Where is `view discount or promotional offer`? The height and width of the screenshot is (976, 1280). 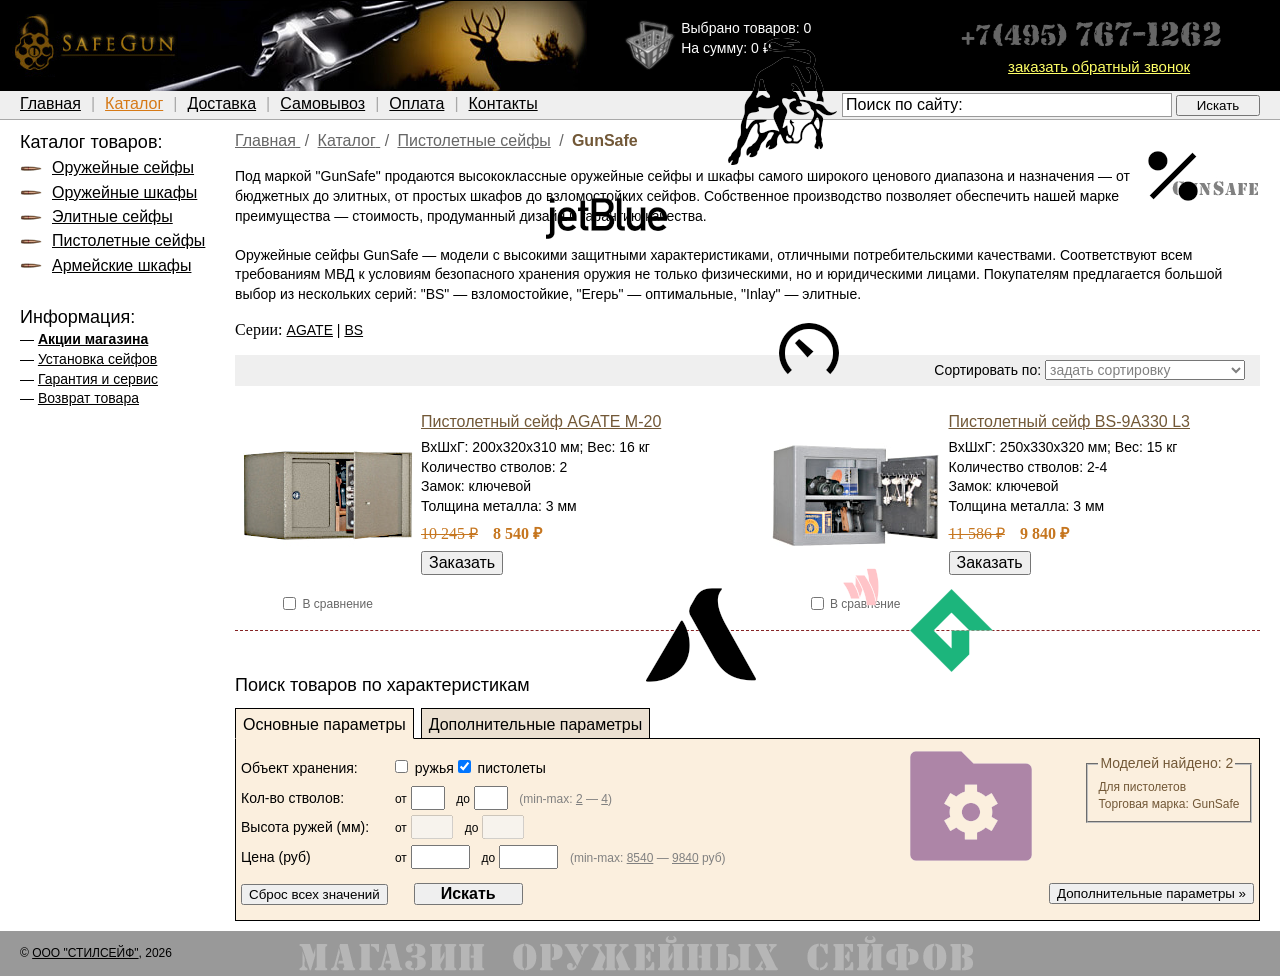
view discount or promotional offer is located at coordinates (1173, 176).